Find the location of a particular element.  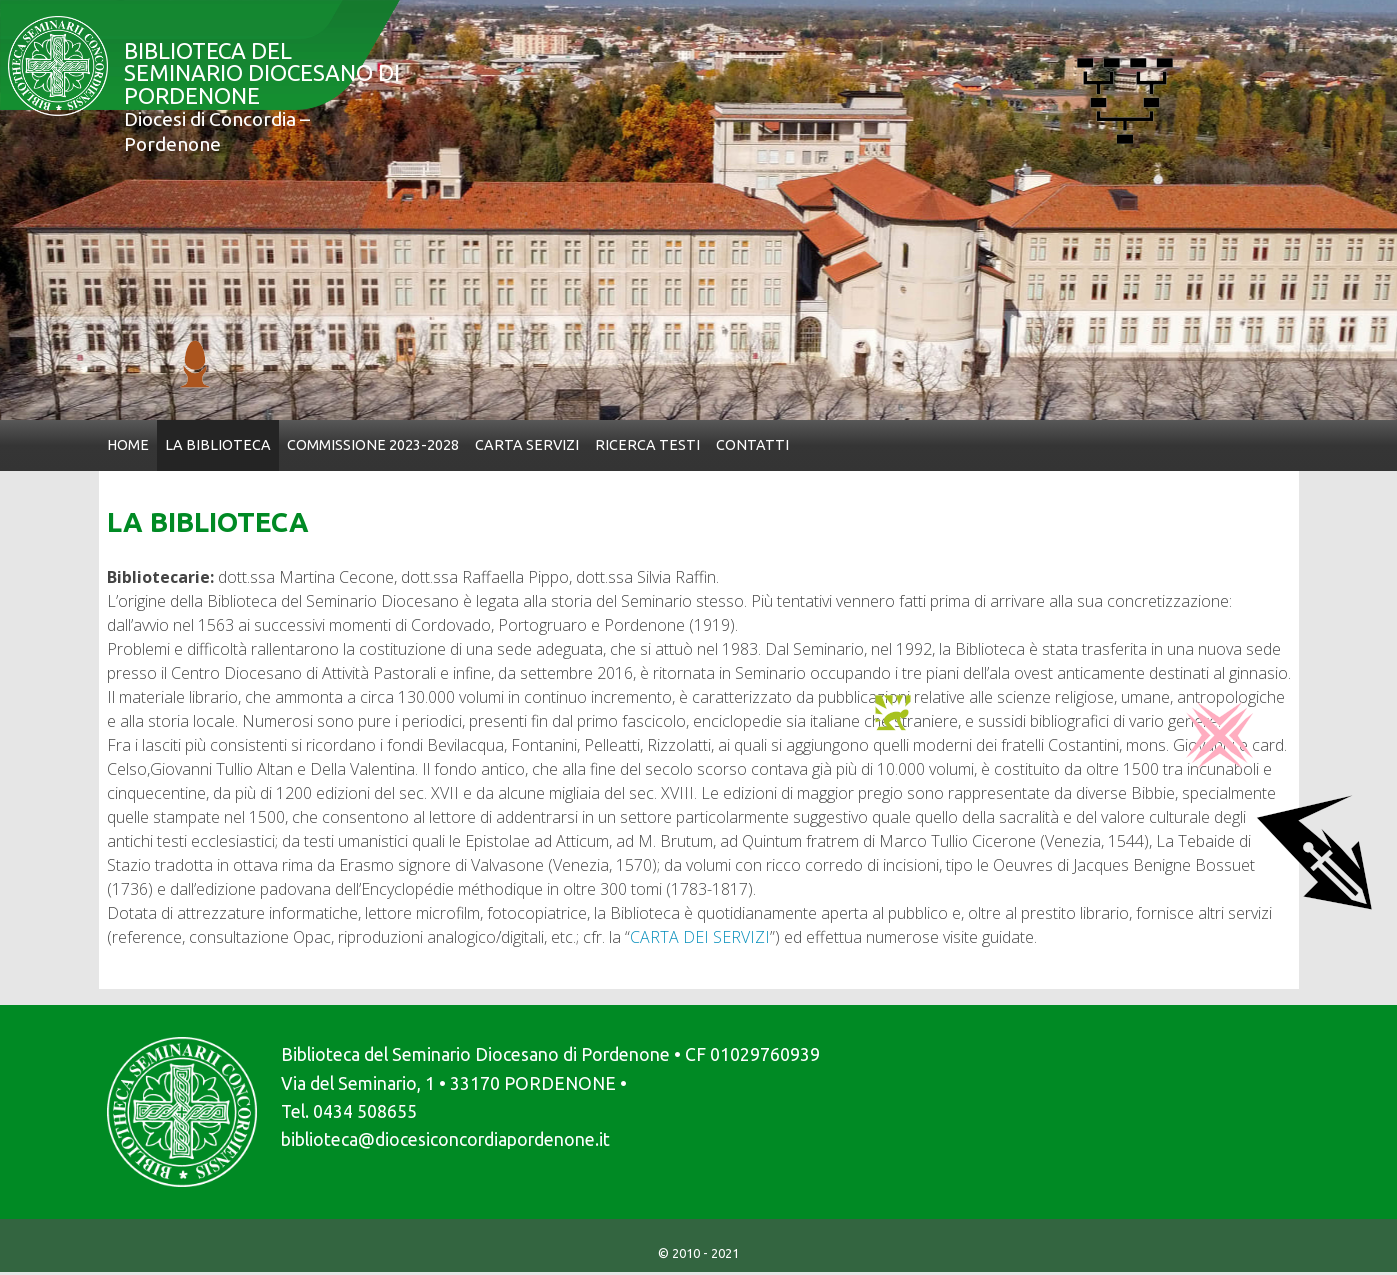

activate ricochet or bouncing attack ability is located at coordinates (1314, 852).